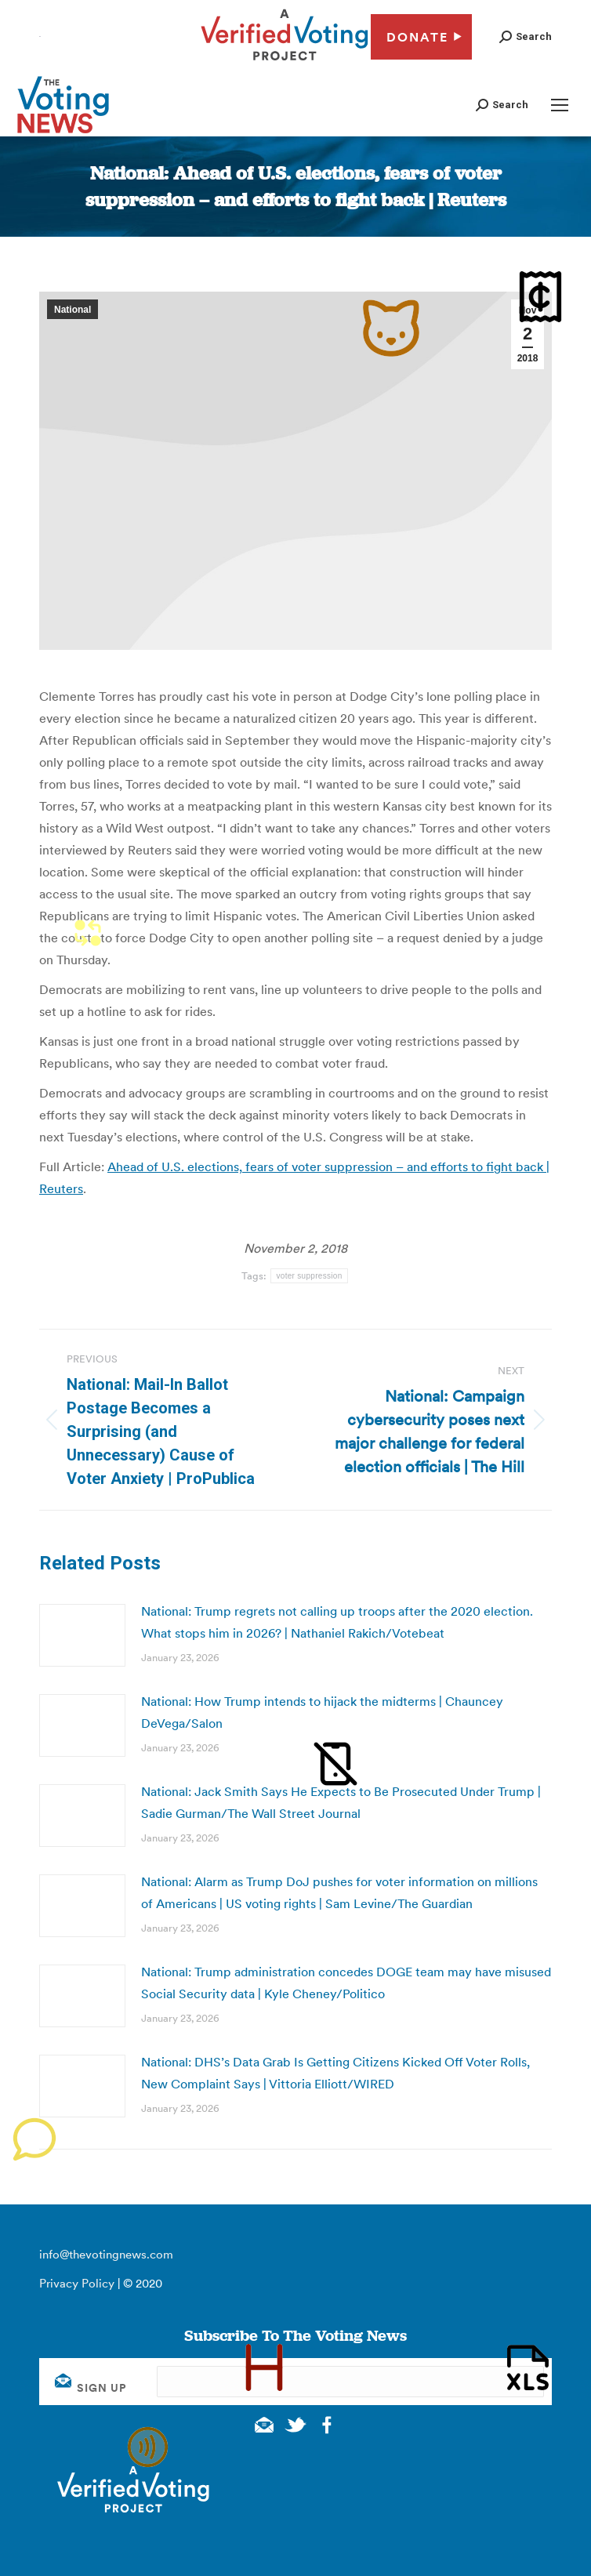 The image size is (591, 2576). Describe the element at coordinates (34, 2139) in the screenshot. I see `open comments section` at that location.